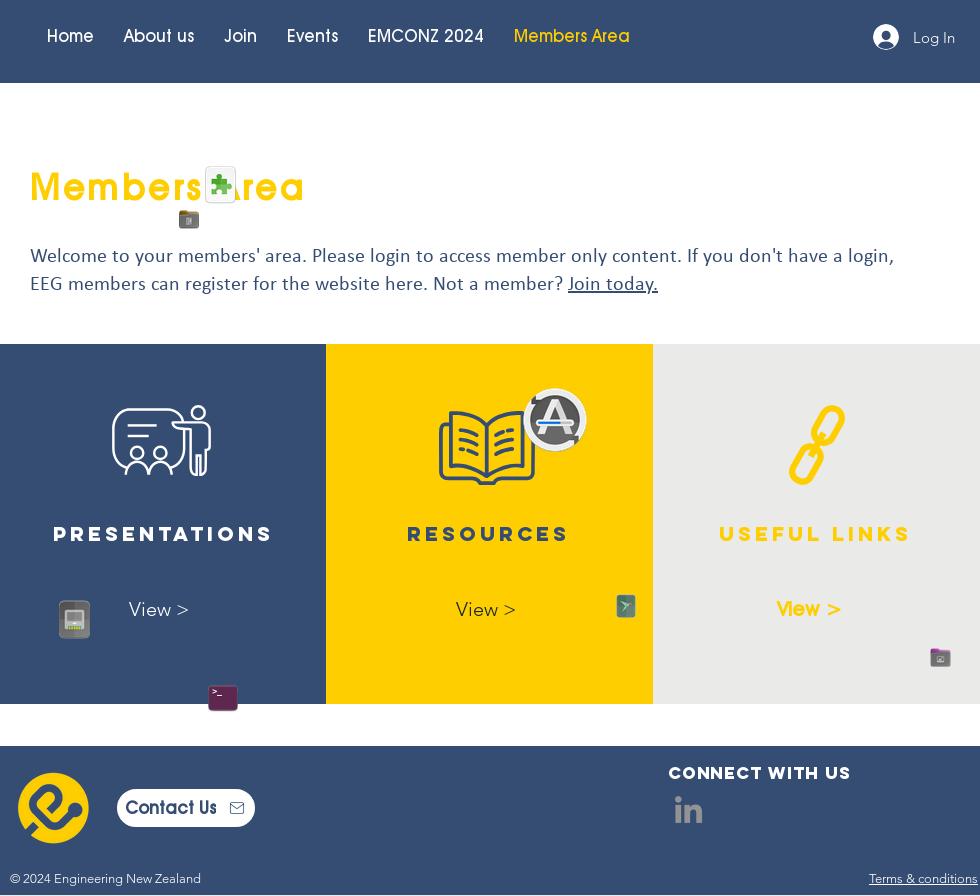 Image resolution: width=980 pixels, height=896 pixels. Describe the element at coordinates (626, 606) in the screenshot. I see `snap application package file` at that location.